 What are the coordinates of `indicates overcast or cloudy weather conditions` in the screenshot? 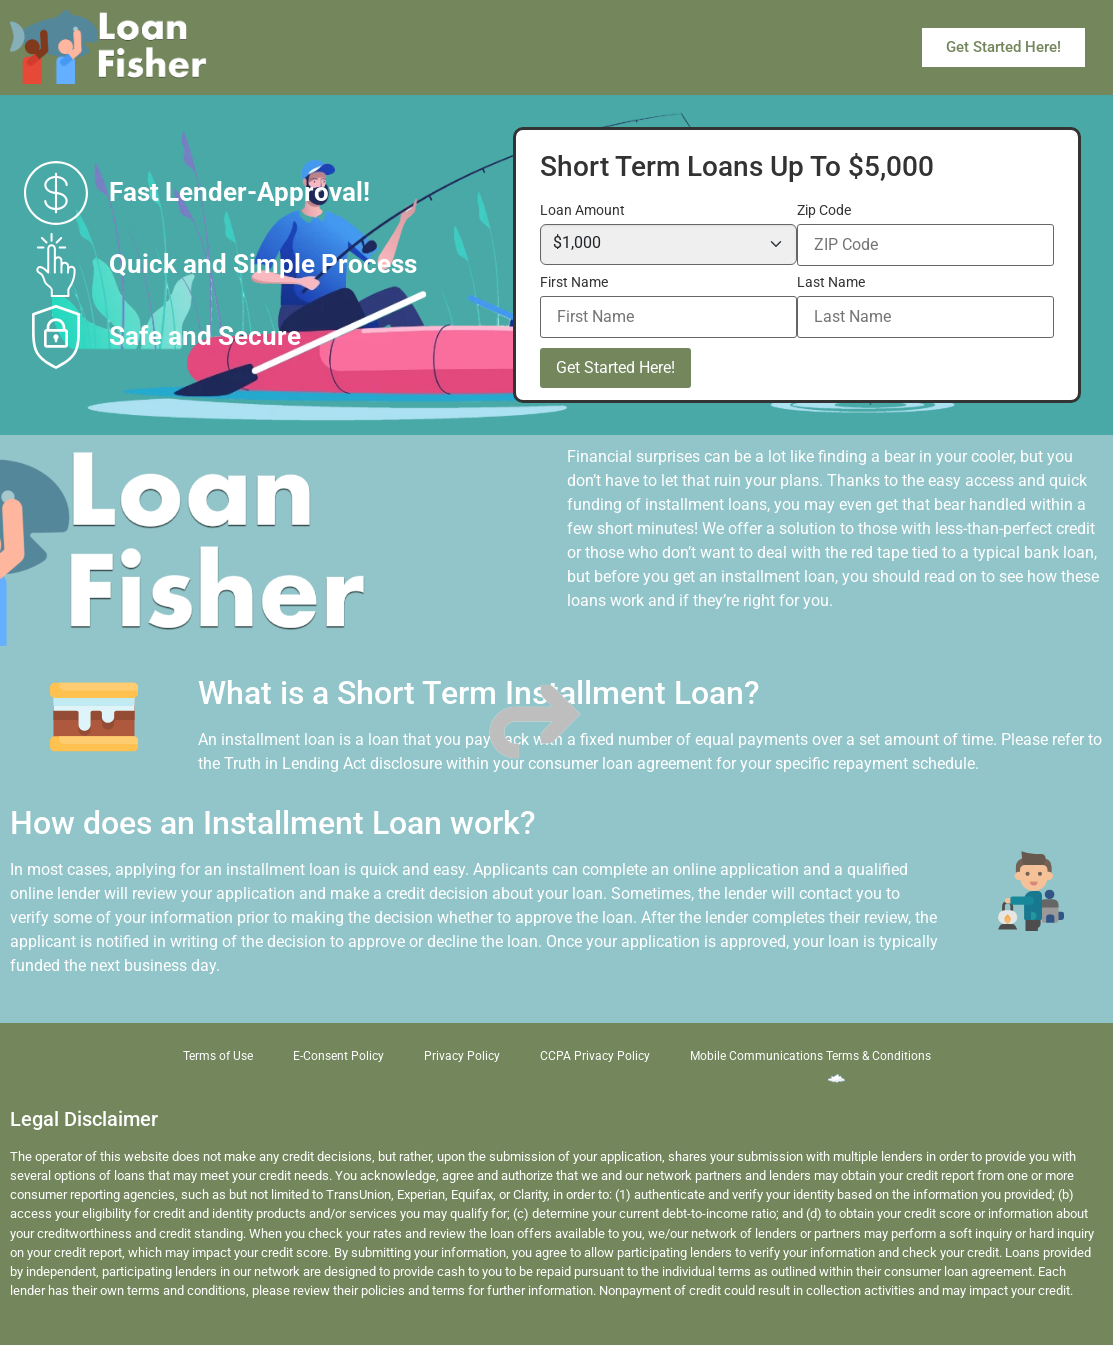 It's located at (836, 1079).